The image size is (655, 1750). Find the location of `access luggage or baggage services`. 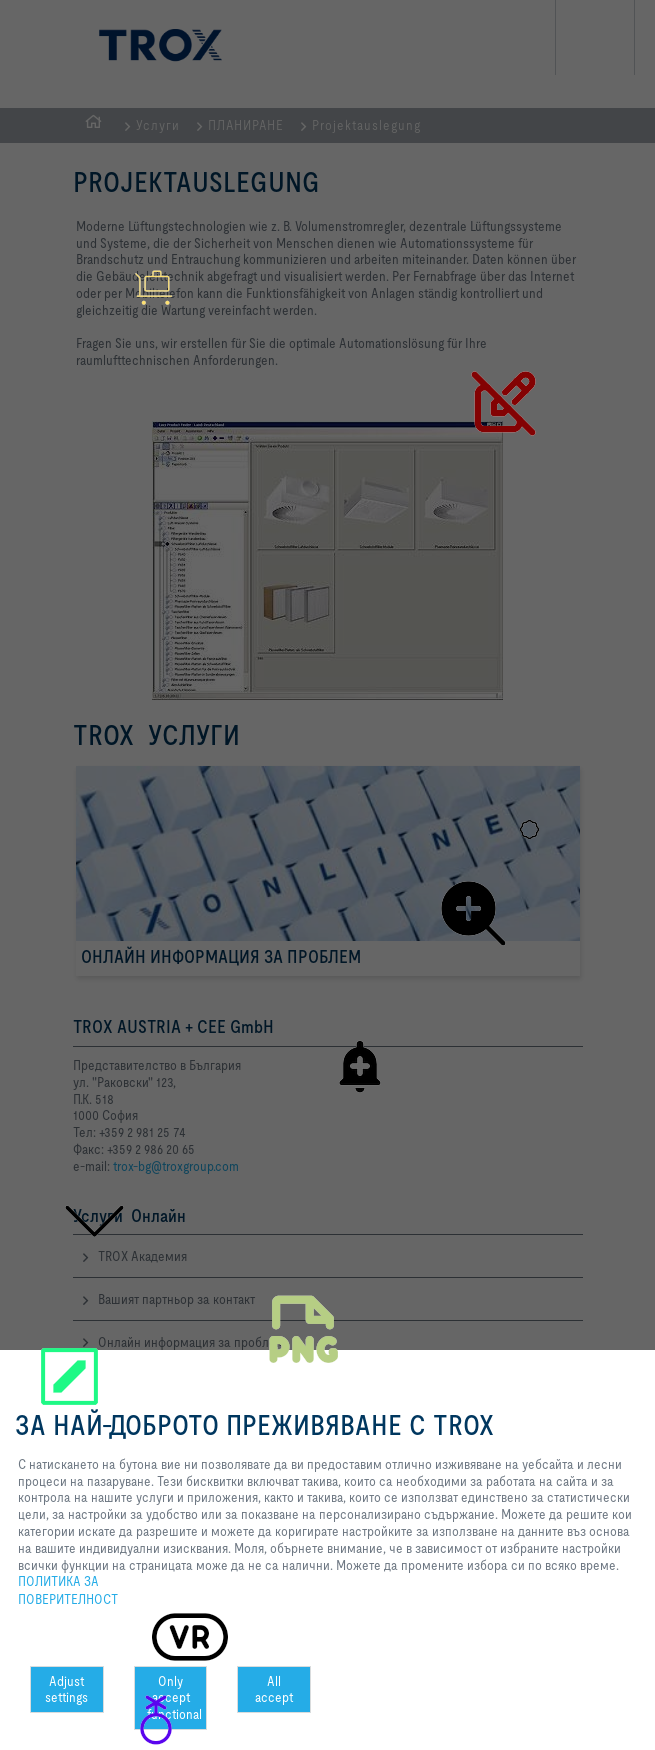

access luggage or baggage services is located at coordinates (153, 287).